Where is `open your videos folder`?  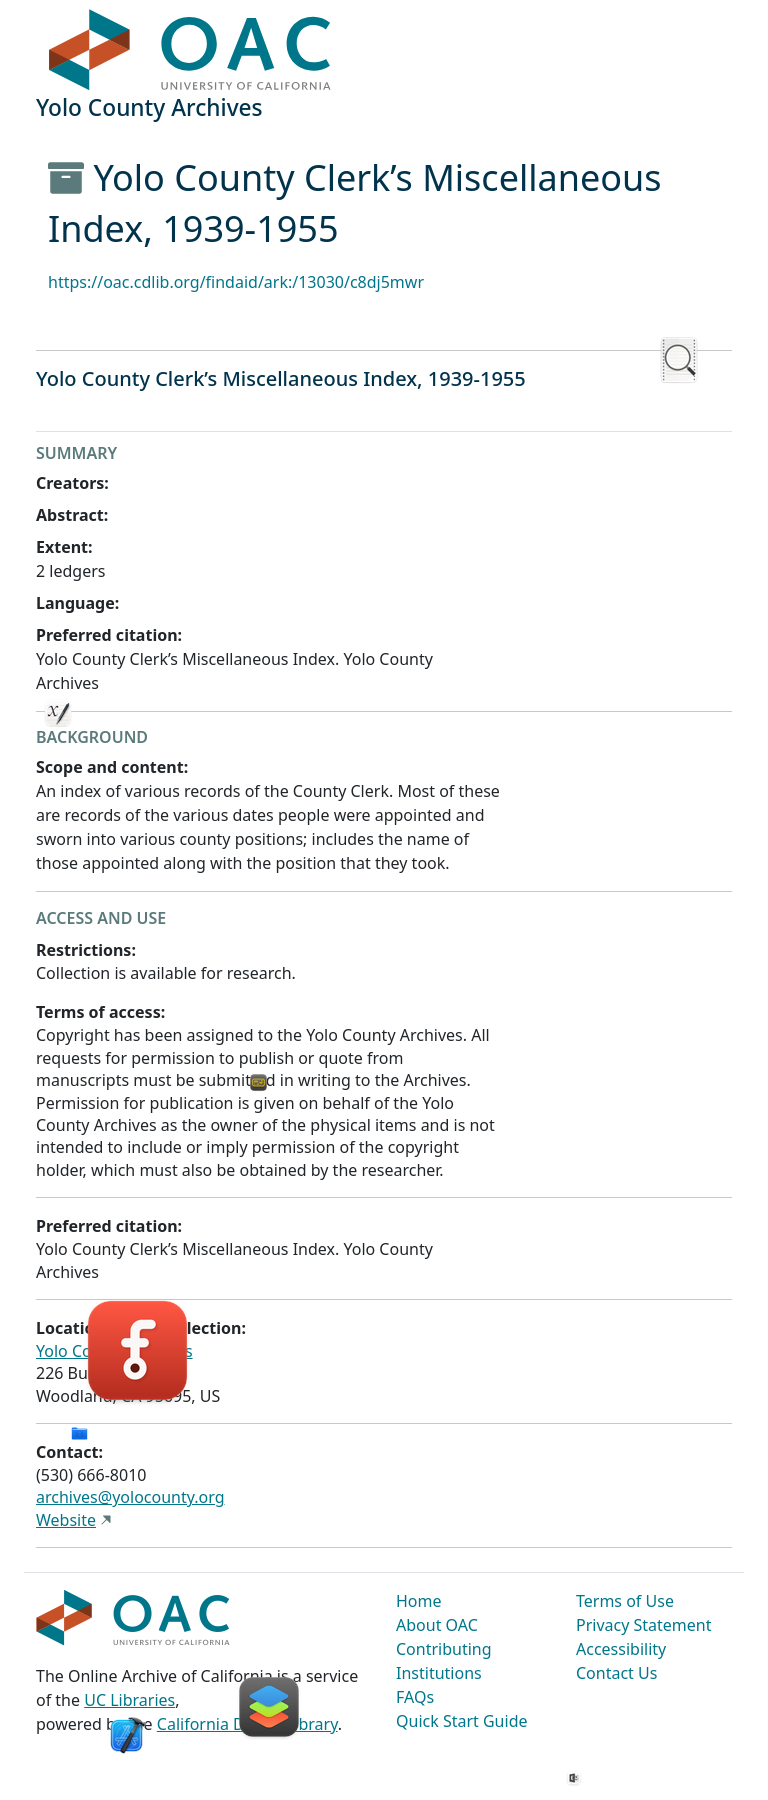
open your videos folder is located at coordinates (79, 1433).